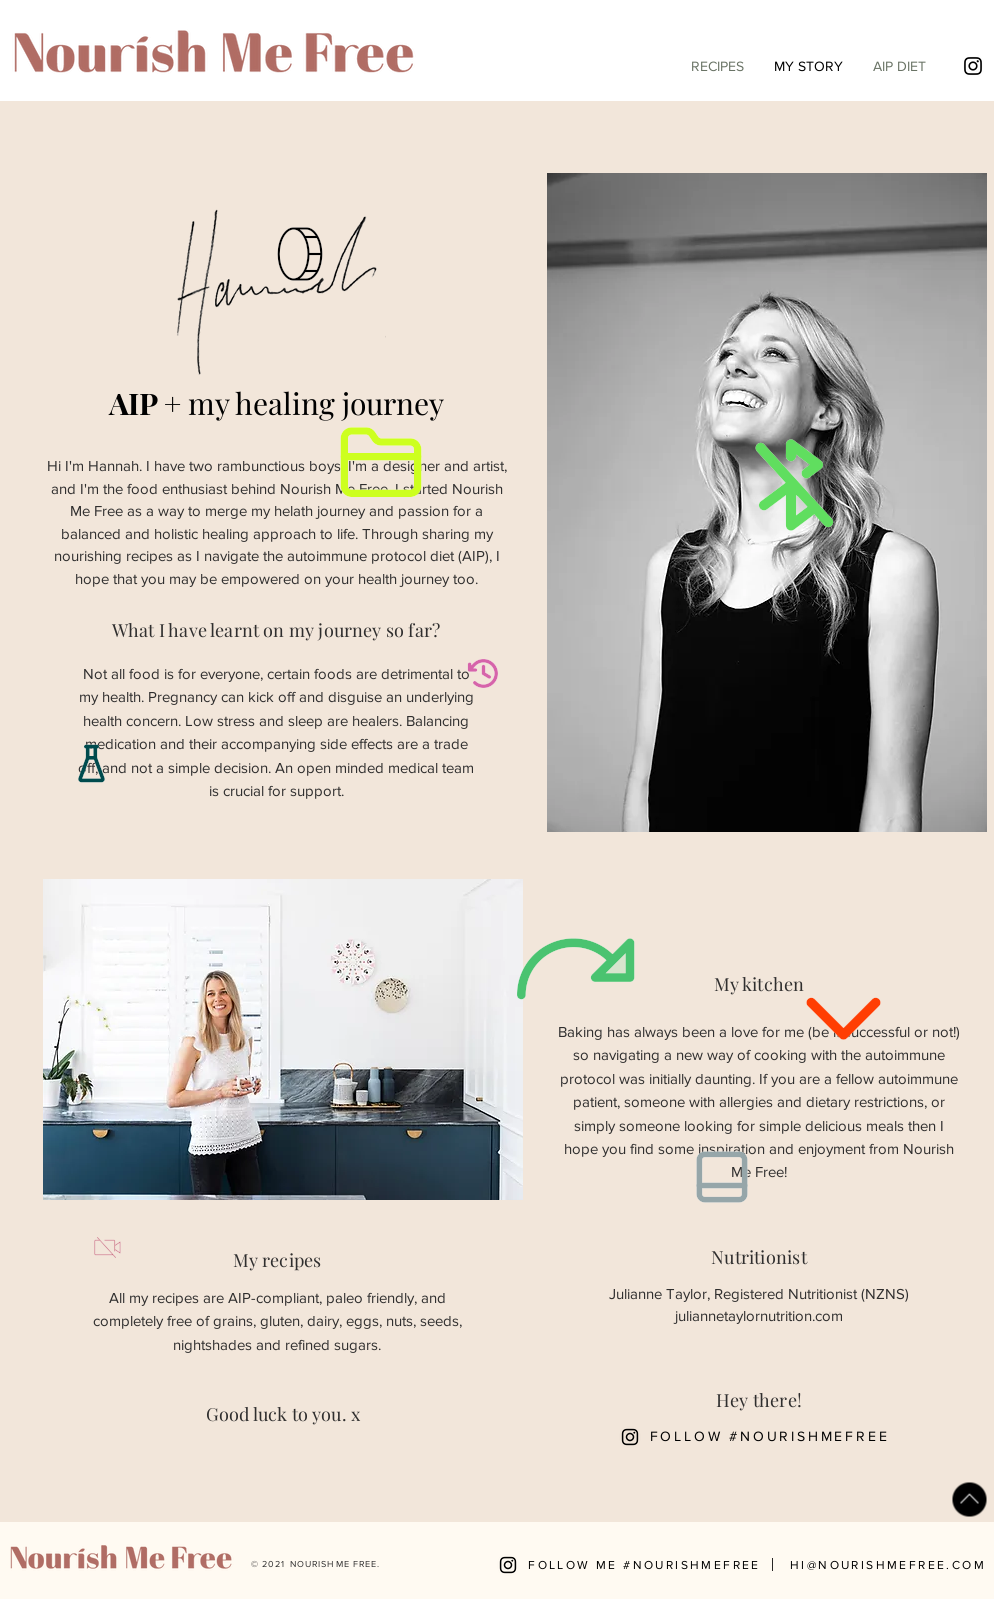 This screenshot has height=1599, width=994. What do you see at coordinates (381, 464) in the screenshot?
I see `browse files in a directory` at bounding box center [381, 464].